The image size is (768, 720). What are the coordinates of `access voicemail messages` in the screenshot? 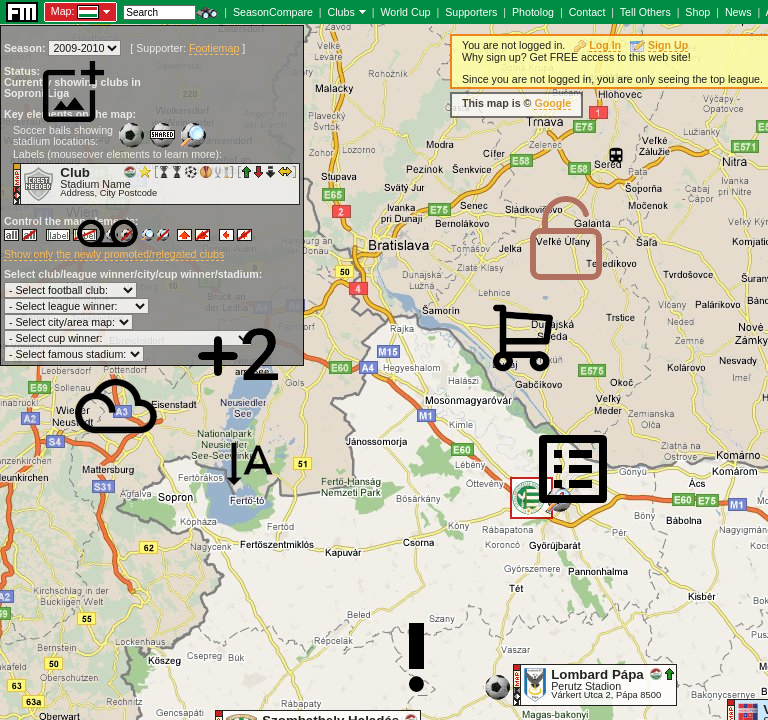 It's located at (107, 234).